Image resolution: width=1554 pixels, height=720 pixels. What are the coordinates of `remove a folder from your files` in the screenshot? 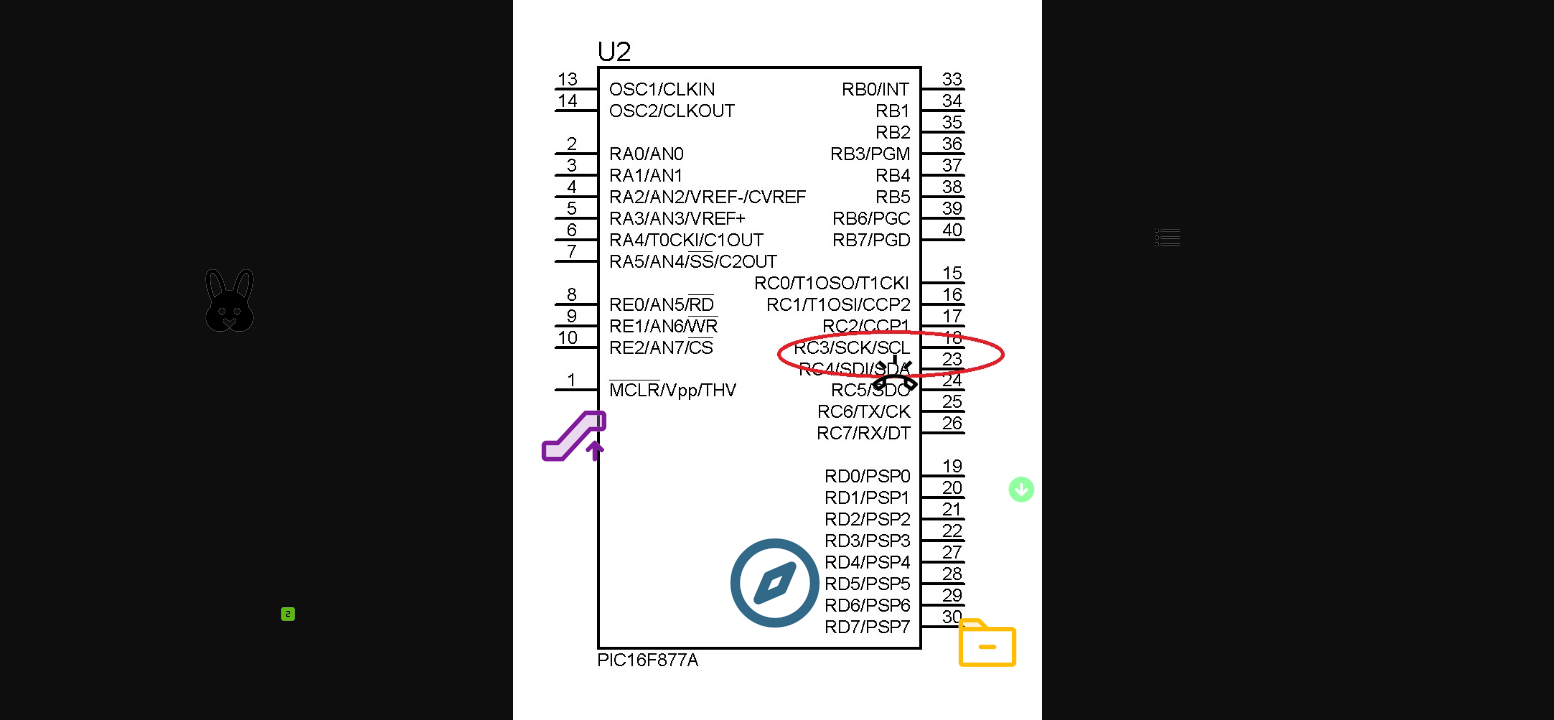 It's located at (987, 642).